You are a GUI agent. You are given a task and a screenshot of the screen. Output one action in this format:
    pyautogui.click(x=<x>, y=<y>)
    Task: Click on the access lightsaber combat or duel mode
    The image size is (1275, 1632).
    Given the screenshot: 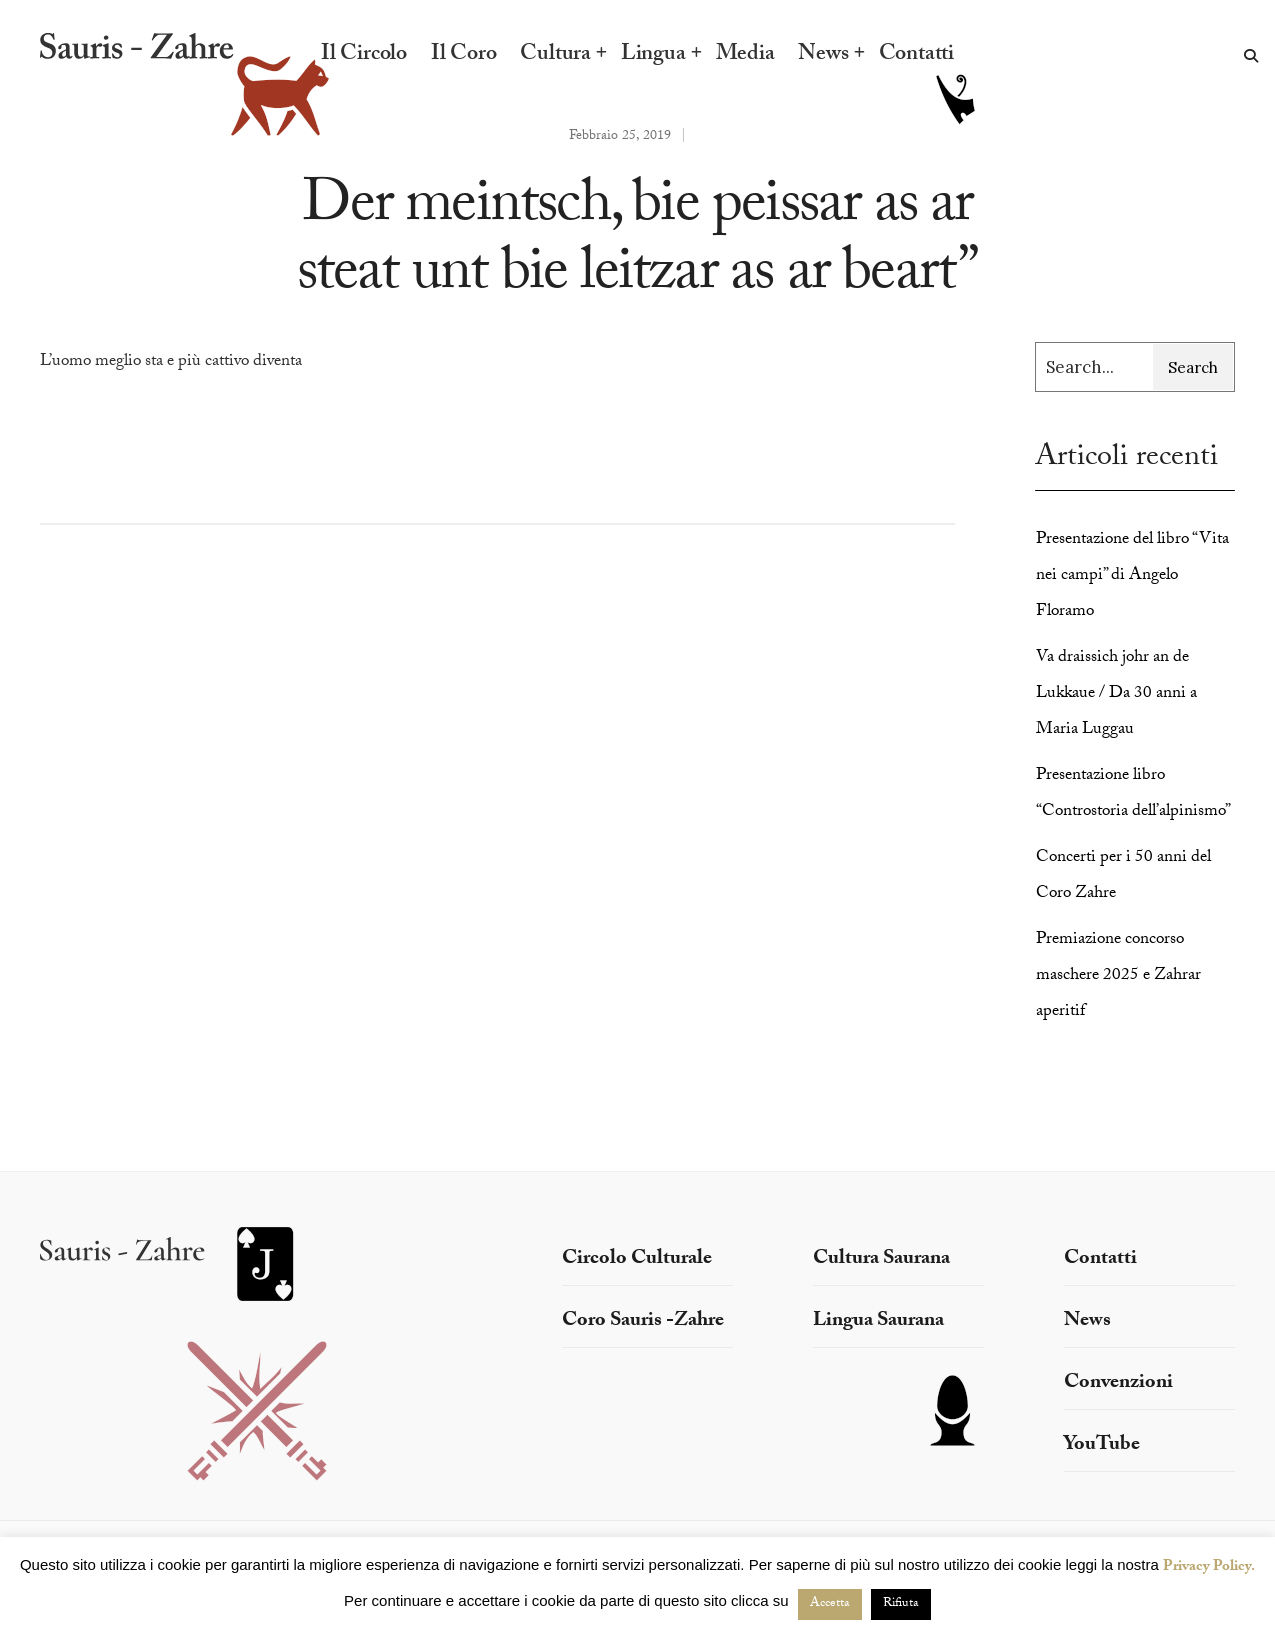 What is the action you would take?
    pyautogui.click(x=257, y=1411)
    